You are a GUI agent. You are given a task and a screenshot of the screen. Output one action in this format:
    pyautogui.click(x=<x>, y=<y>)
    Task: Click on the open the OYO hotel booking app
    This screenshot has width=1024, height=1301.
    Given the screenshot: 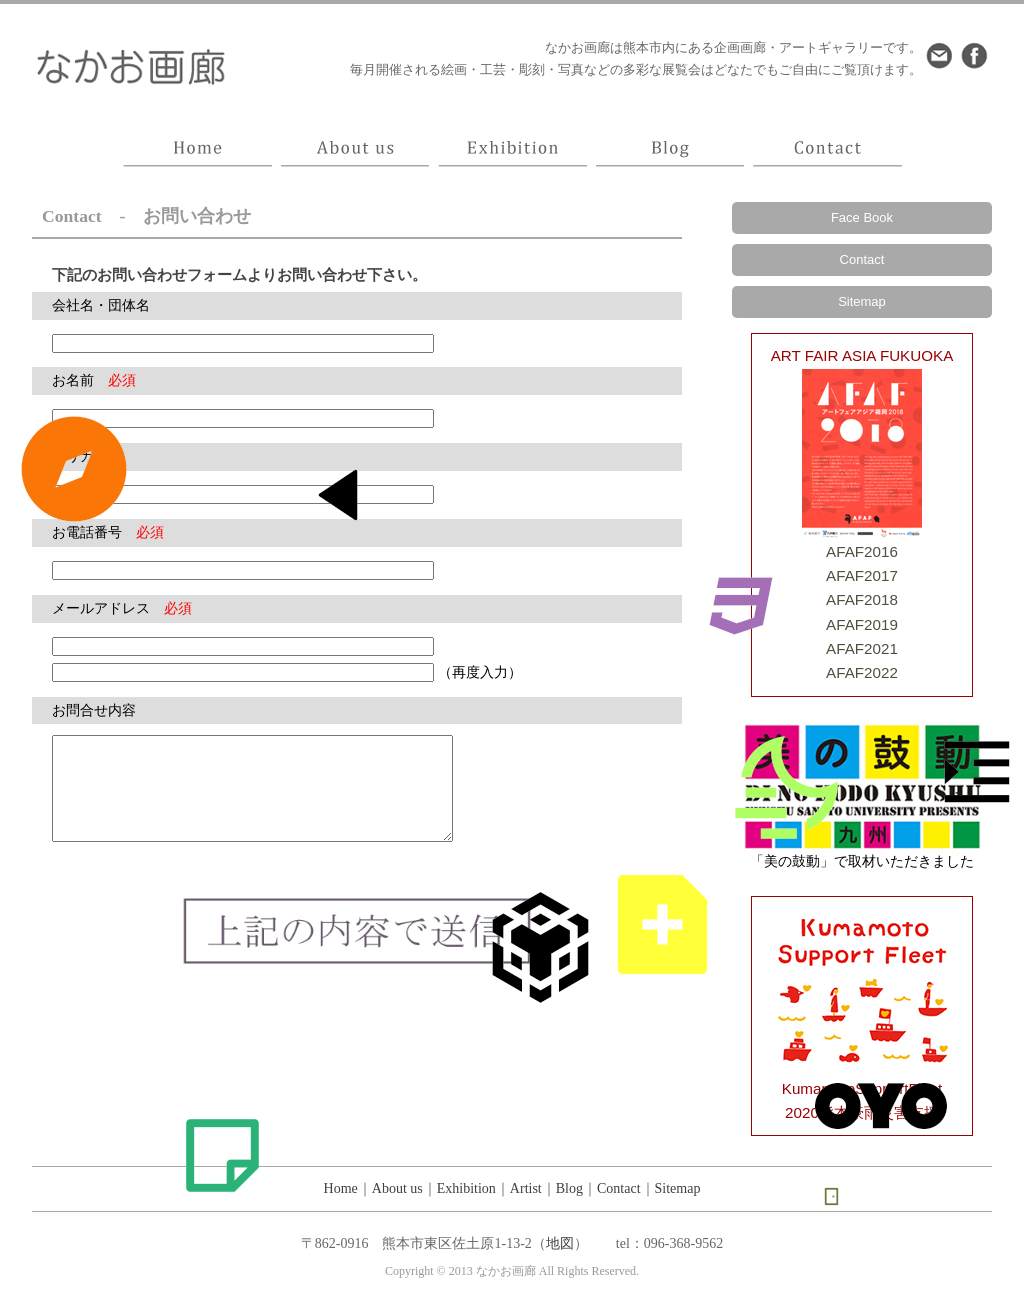 What is the action you would take?
    pyautogui.click(x=881, y=1106)
    